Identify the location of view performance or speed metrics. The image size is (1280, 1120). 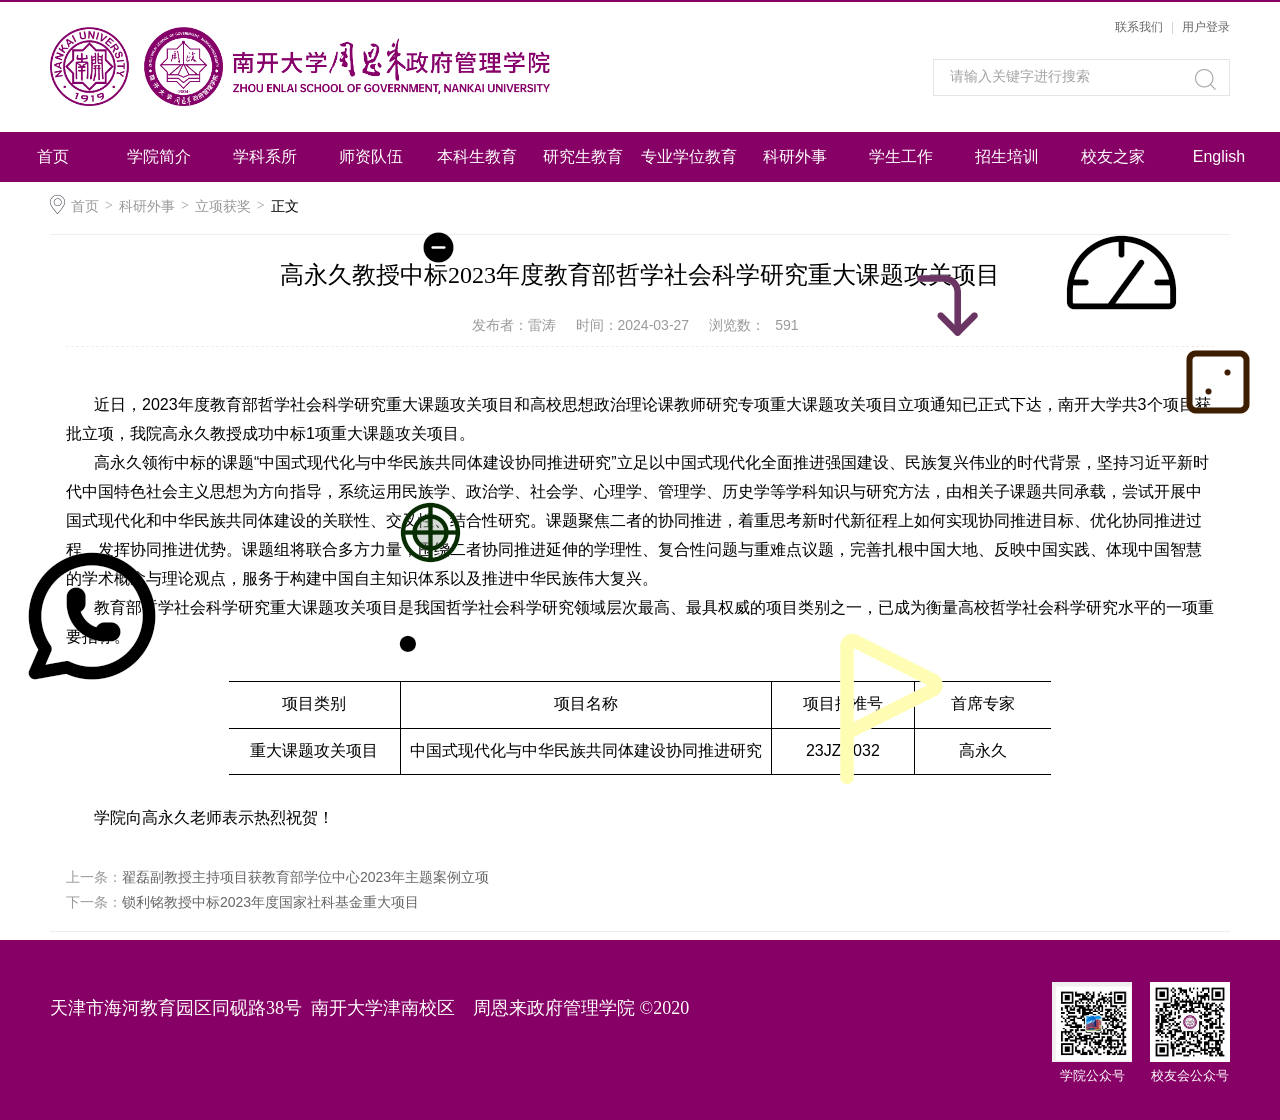
(1121, 278).